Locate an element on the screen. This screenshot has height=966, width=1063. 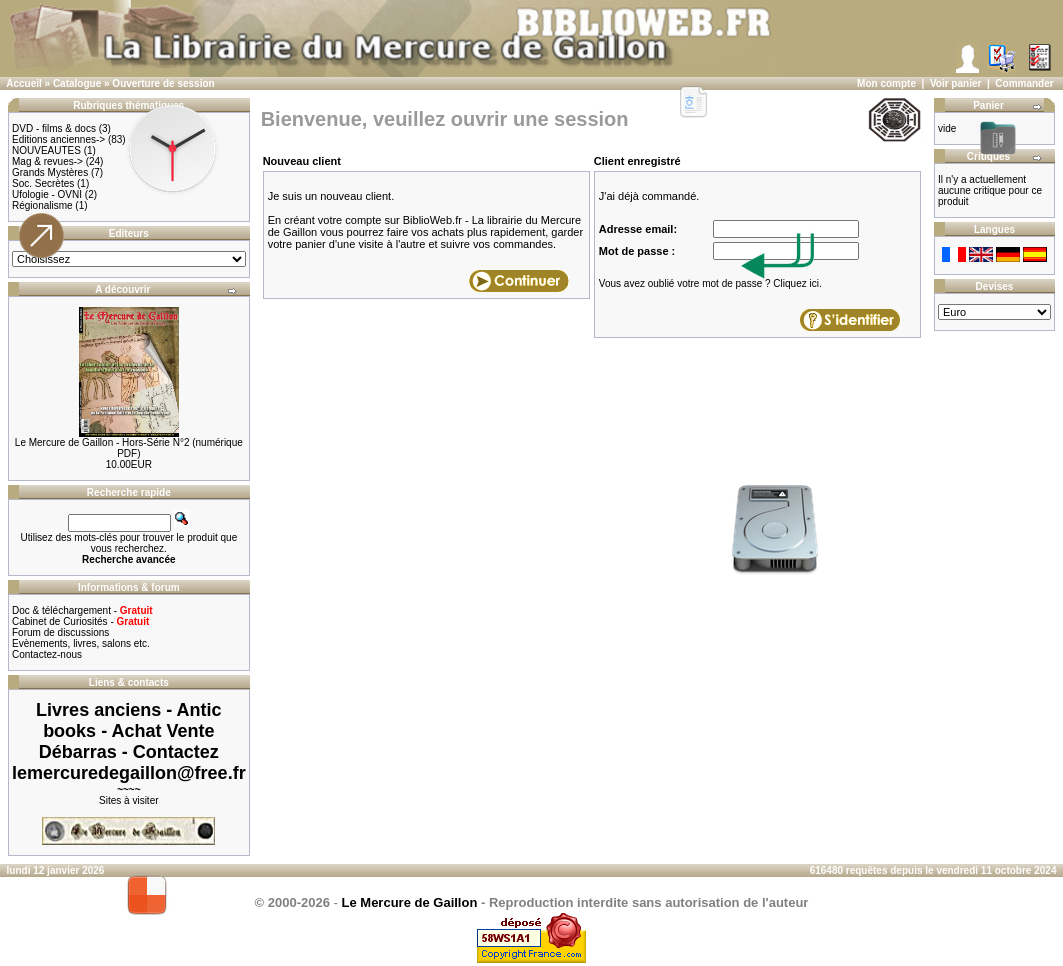
reply to all recipients of an email is located at coordinates (776, 255).